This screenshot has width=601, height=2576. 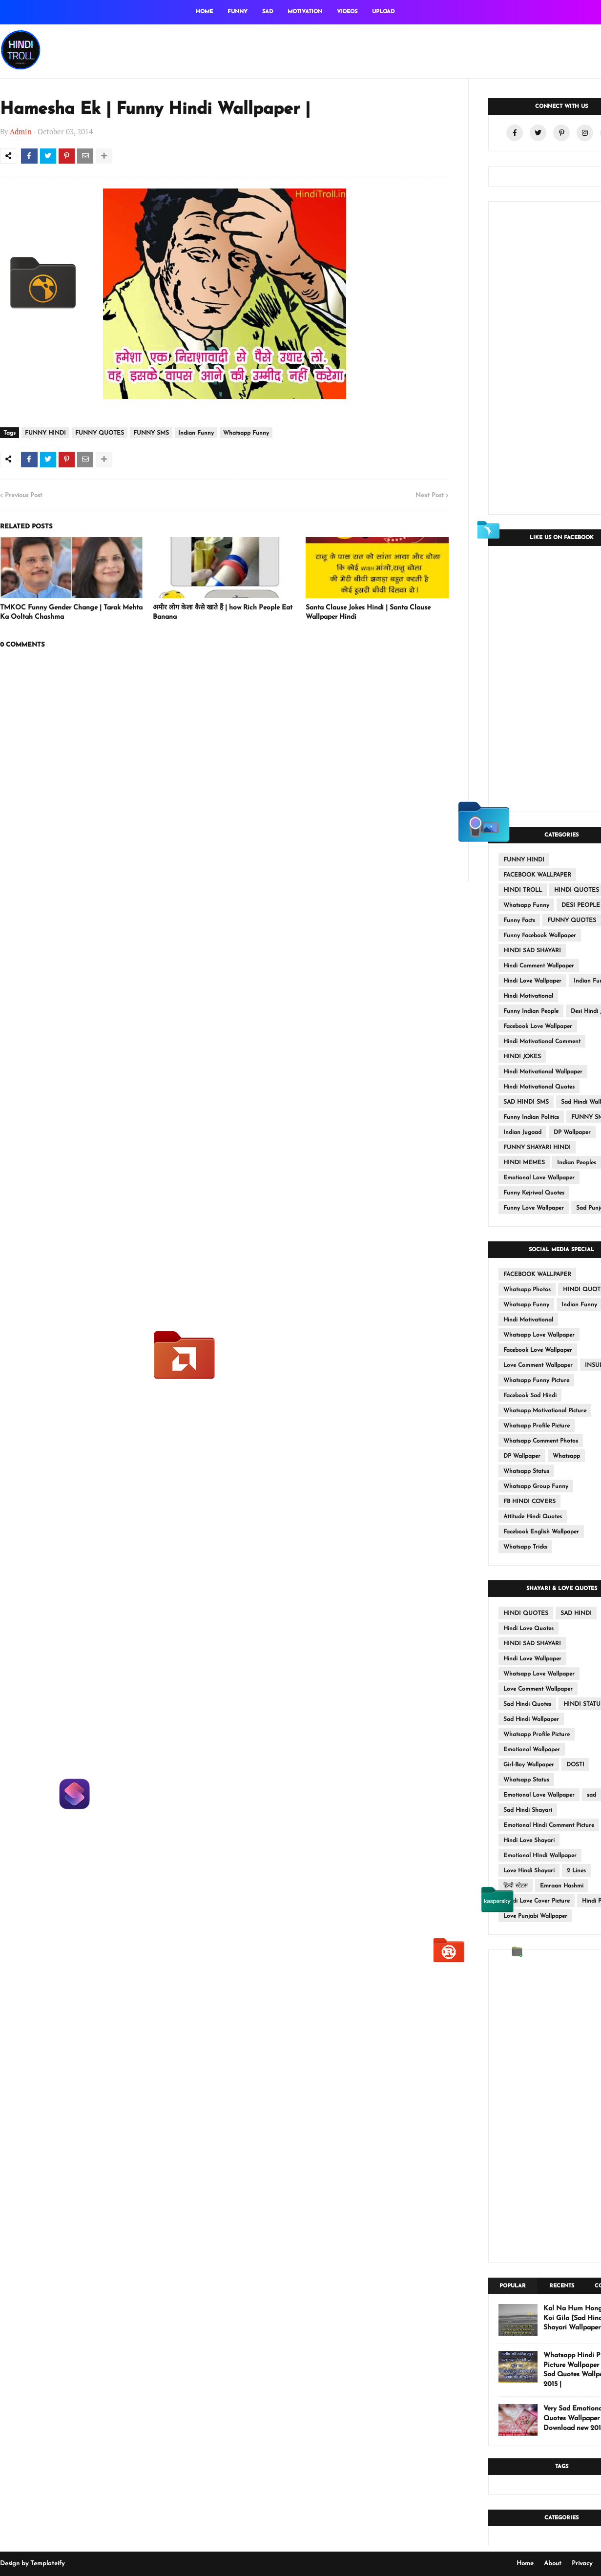 I want to click on open the shortcuts app, so click(x=74, y=1794).